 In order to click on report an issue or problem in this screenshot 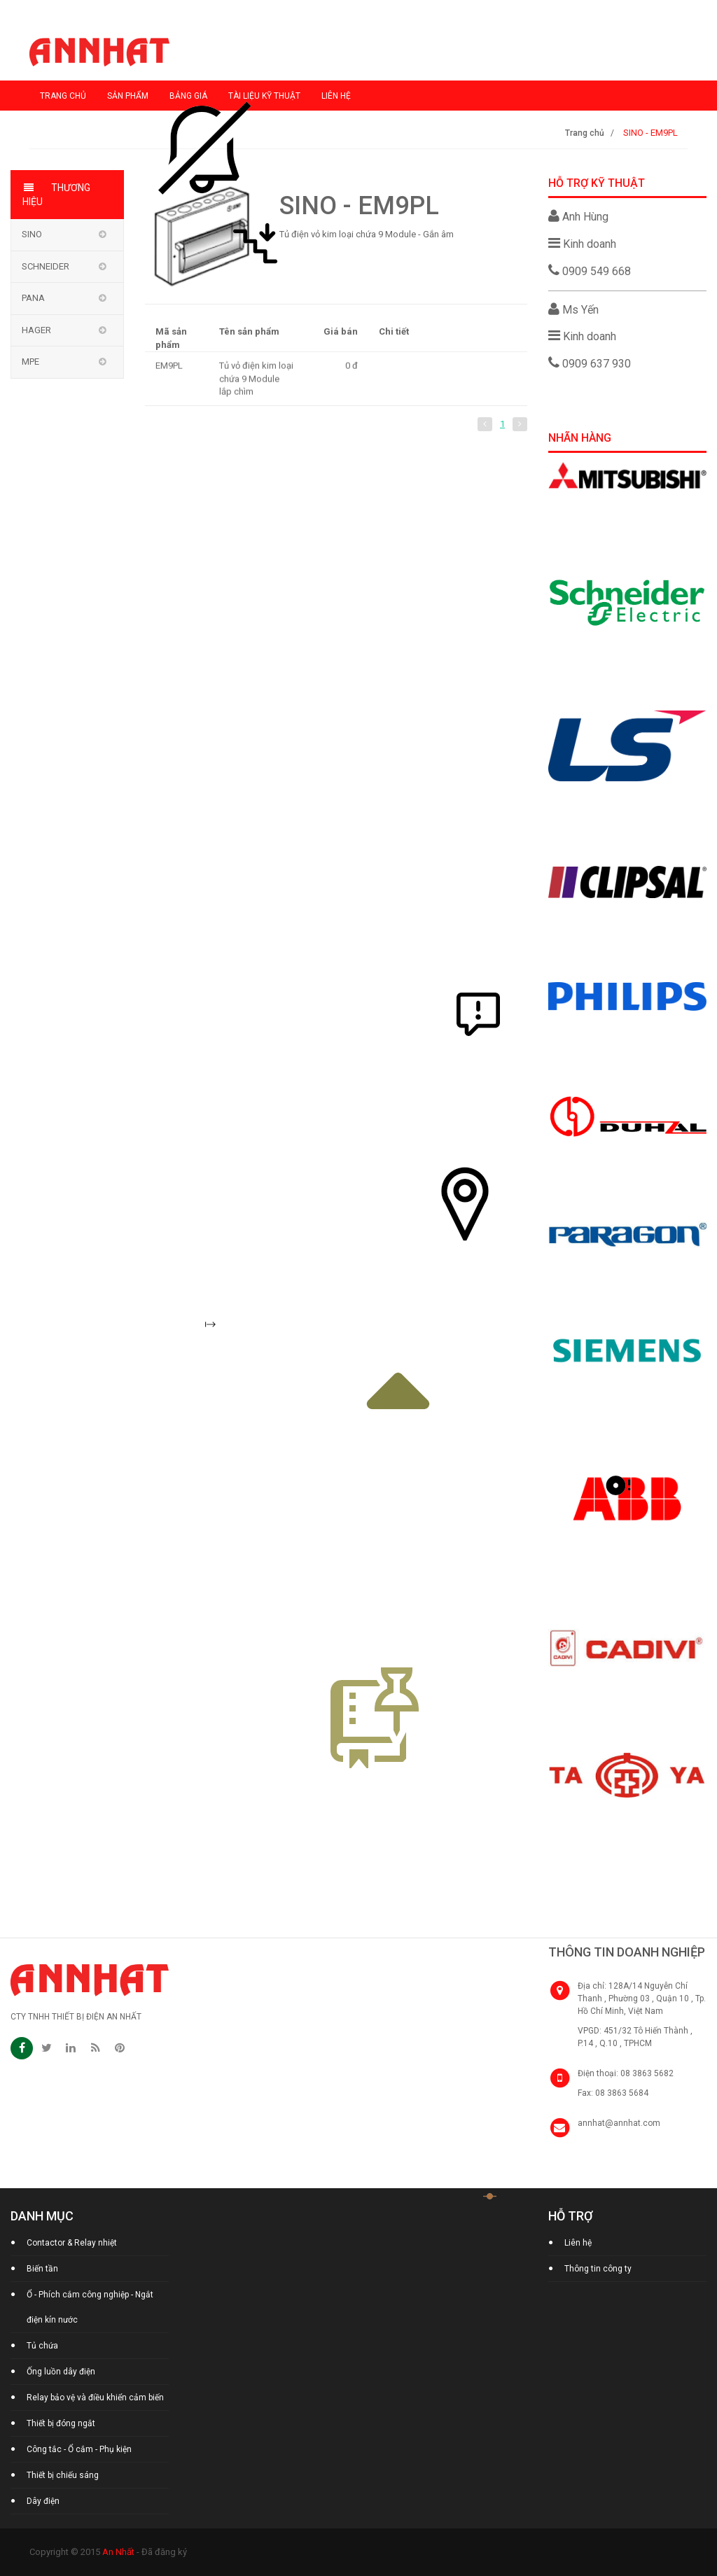, I will do `click(478, 1014)`.